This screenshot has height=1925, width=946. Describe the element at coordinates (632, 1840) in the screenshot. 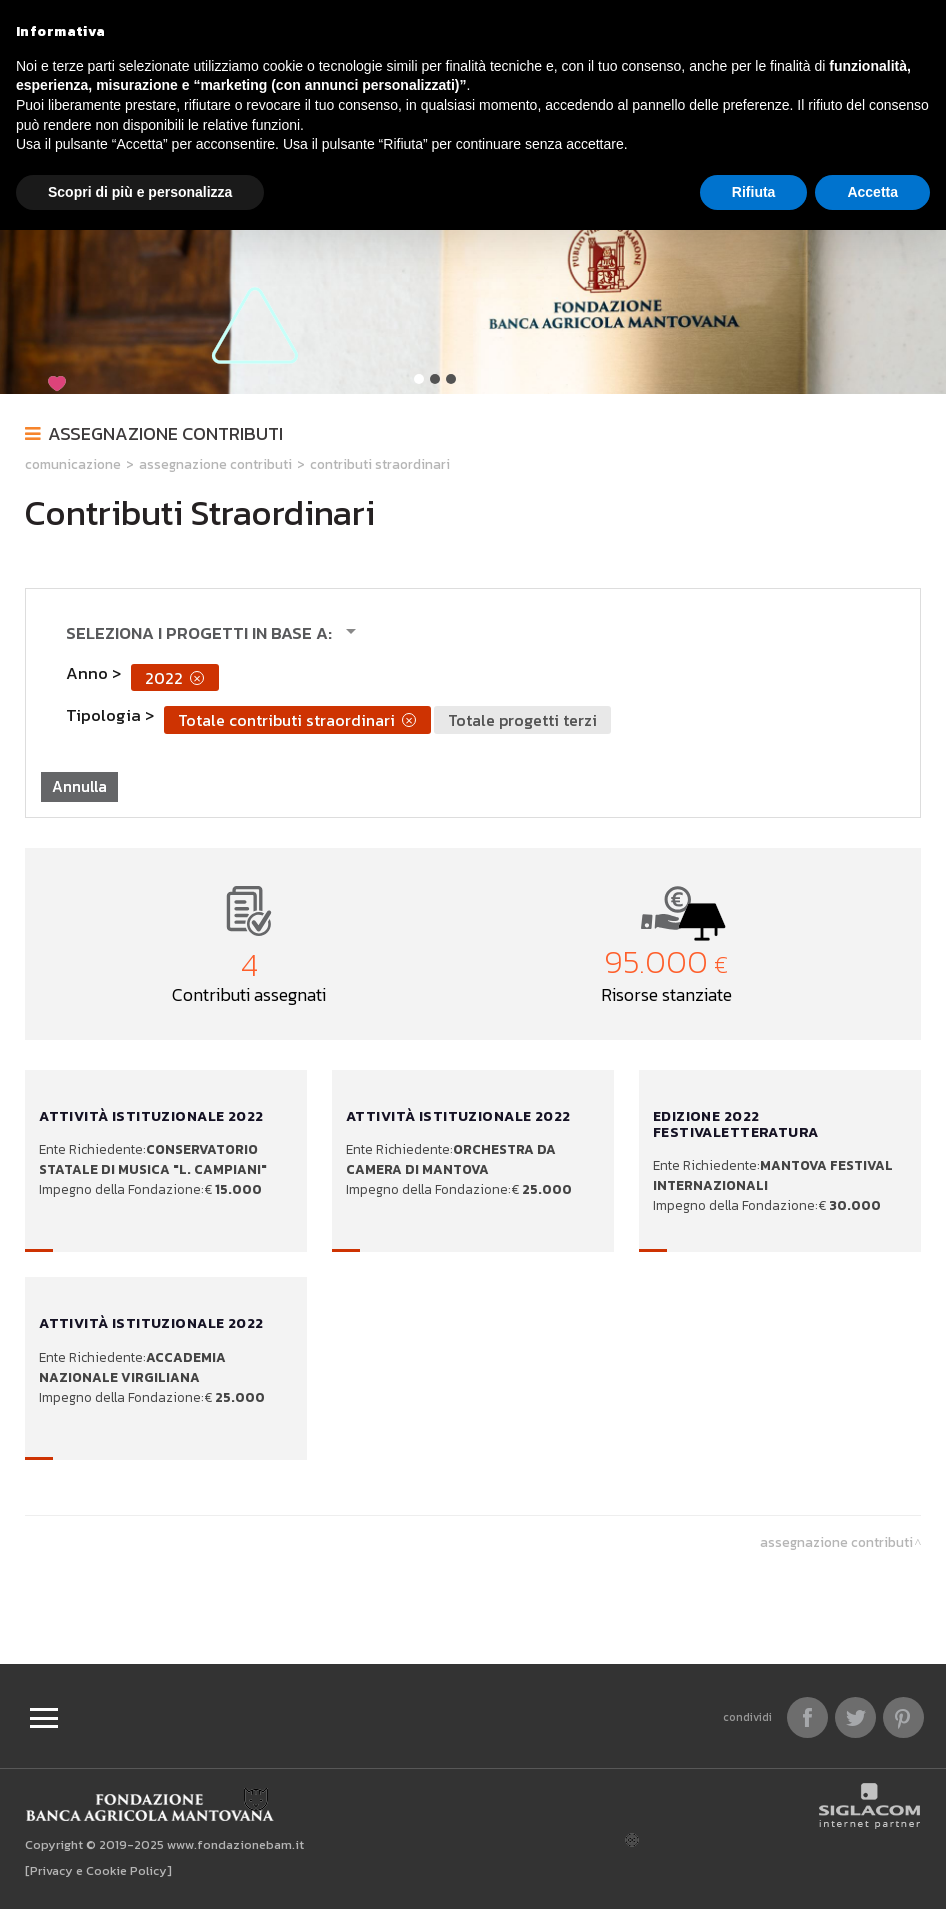

I see `rewind or skip backward in media playback` at that location.